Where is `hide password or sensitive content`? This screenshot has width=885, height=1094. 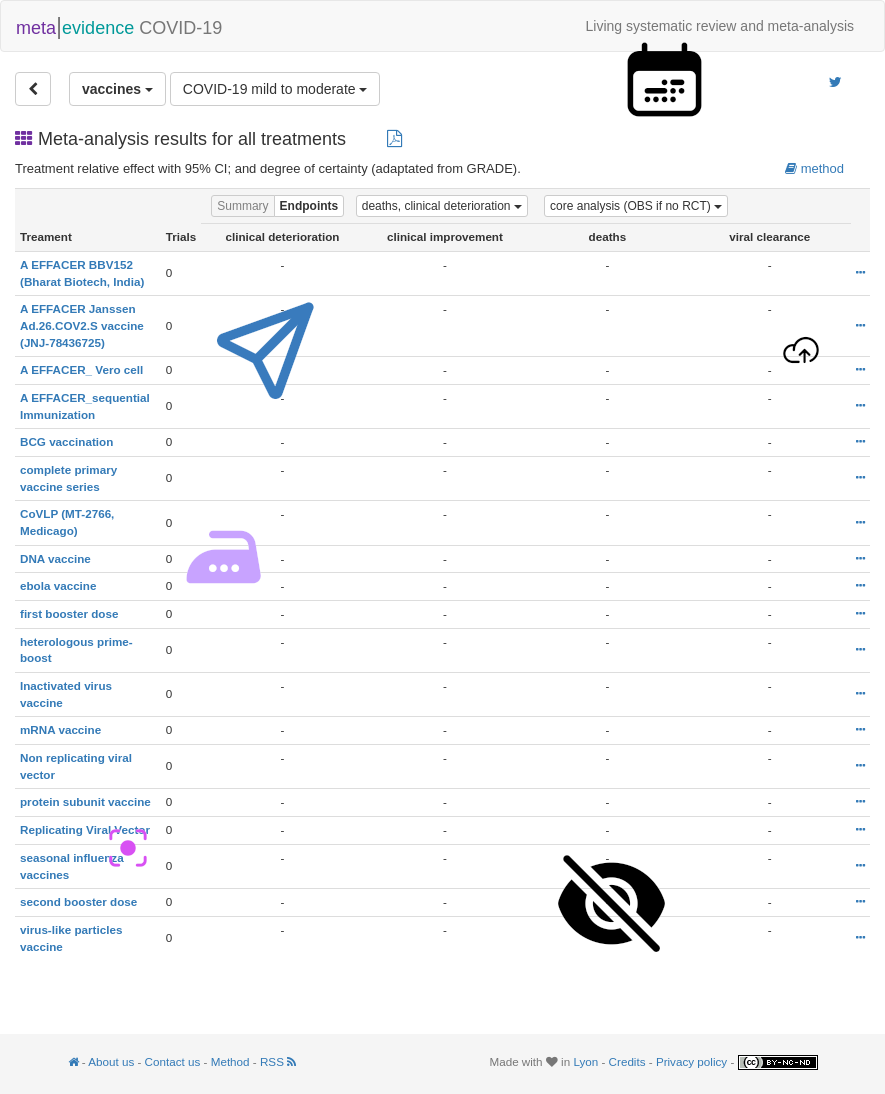
hide password or sensitive content is located at coordinates (611, 903).